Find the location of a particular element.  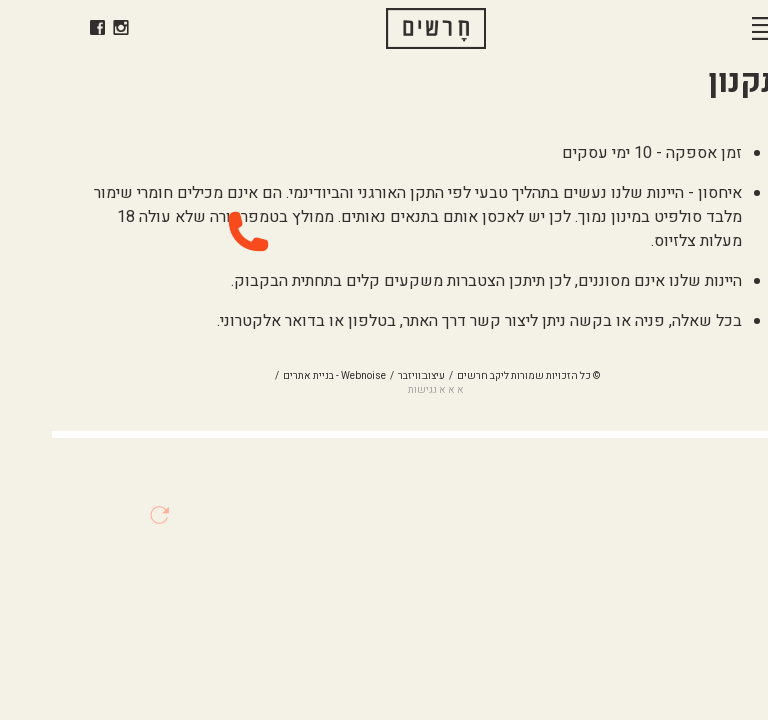

reload or refresh the current page is located at coordinates (160, 515).